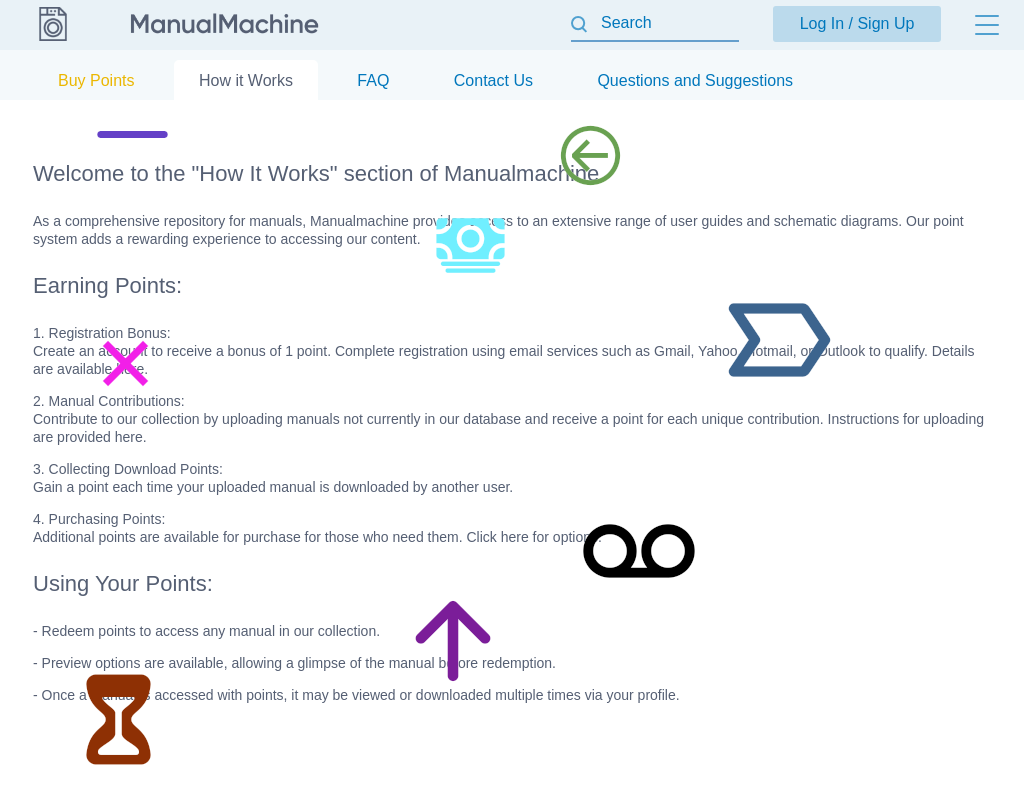 The width and height of the screenshot is (1024, 808). I want to click on indicates loading or processing in progress, so click(118, 719).